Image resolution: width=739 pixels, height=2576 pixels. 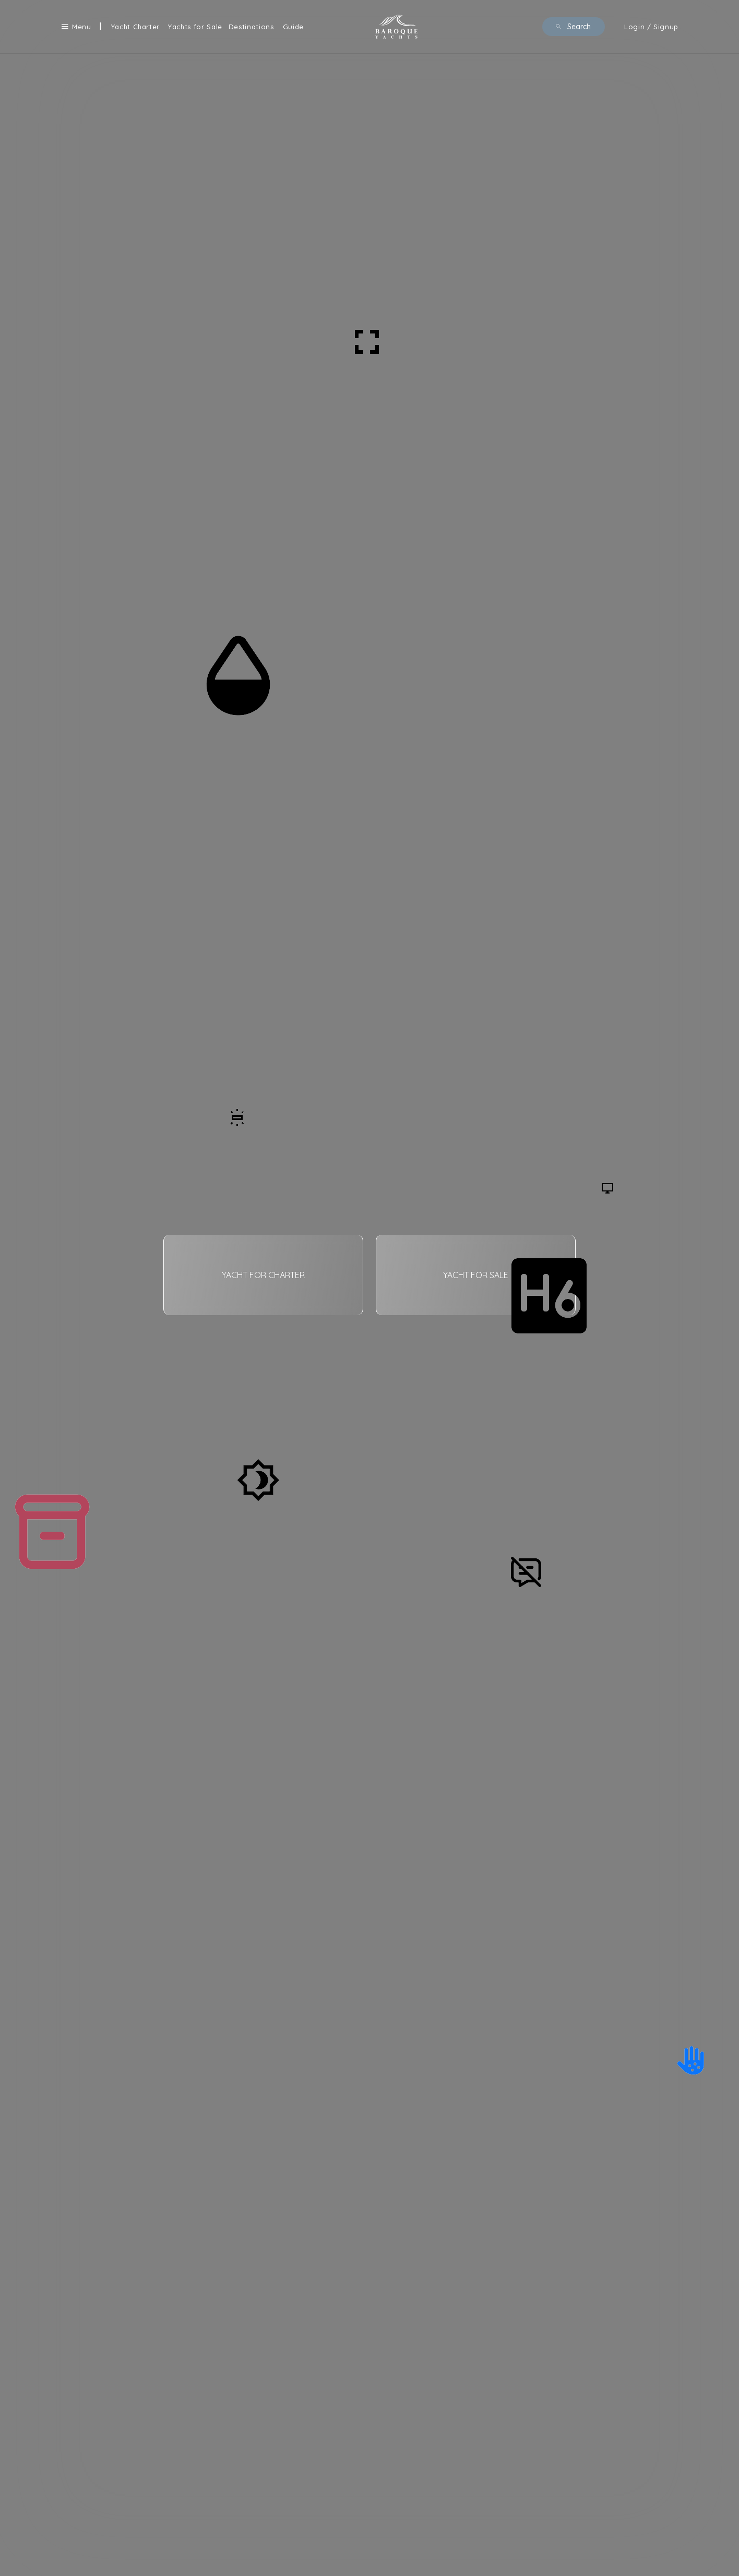 I want to click on archive this item, so click(x=52, y=1532).